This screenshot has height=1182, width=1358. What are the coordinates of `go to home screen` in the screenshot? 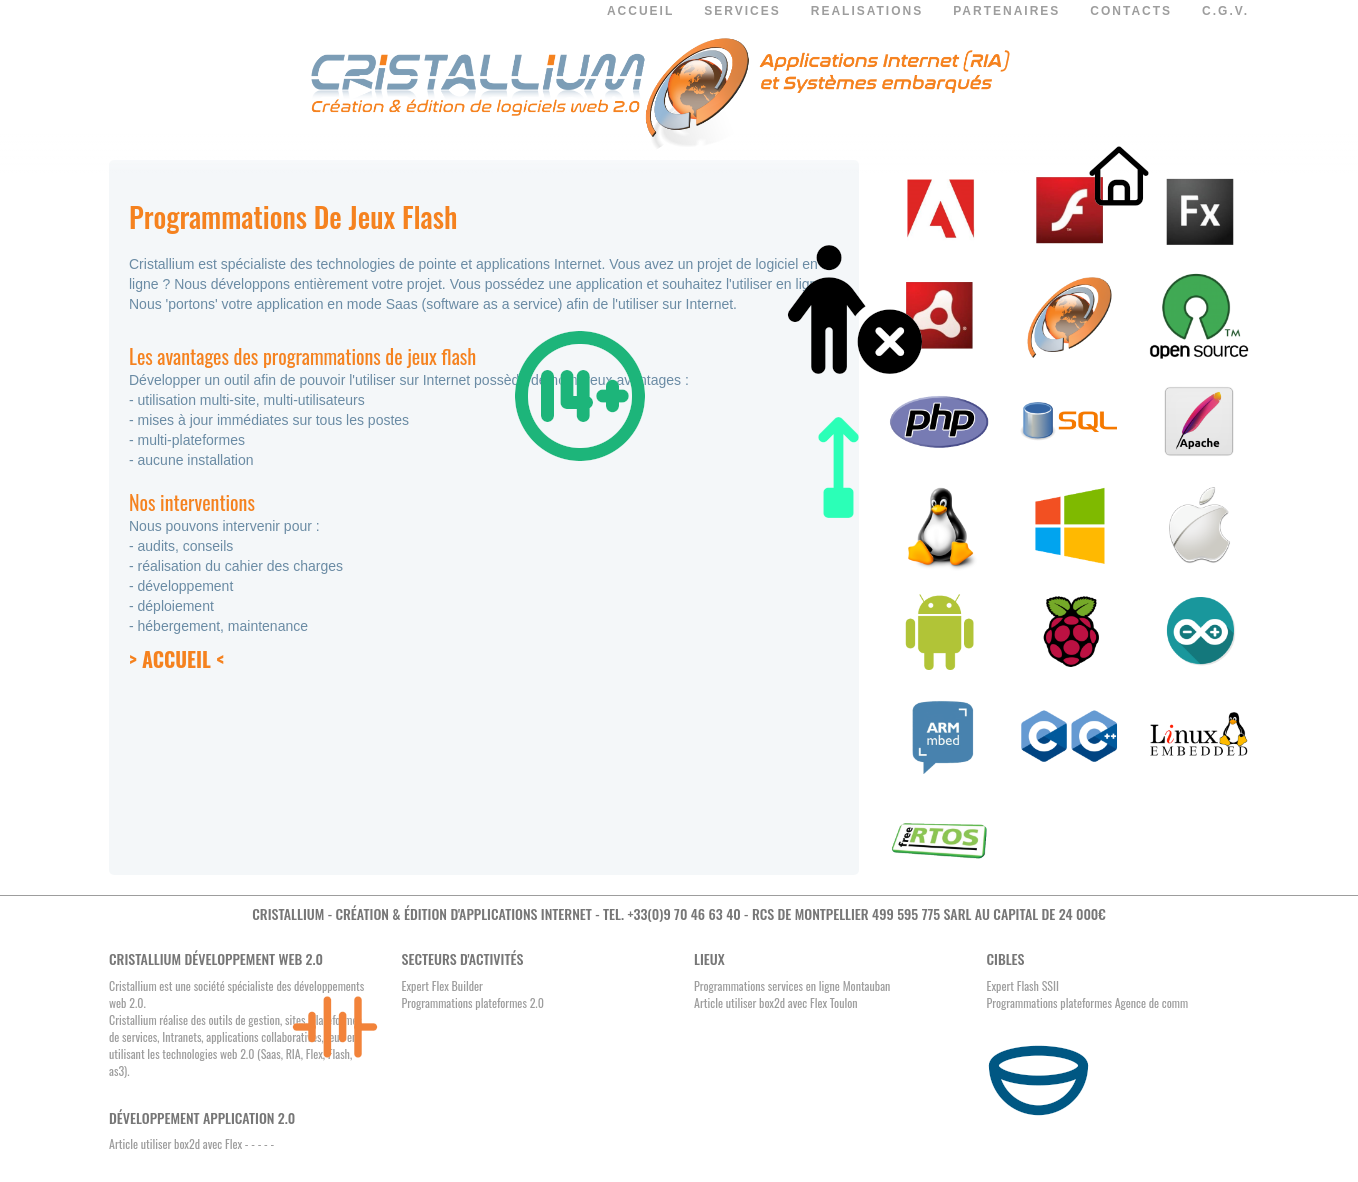 It's located at (1119, 176).